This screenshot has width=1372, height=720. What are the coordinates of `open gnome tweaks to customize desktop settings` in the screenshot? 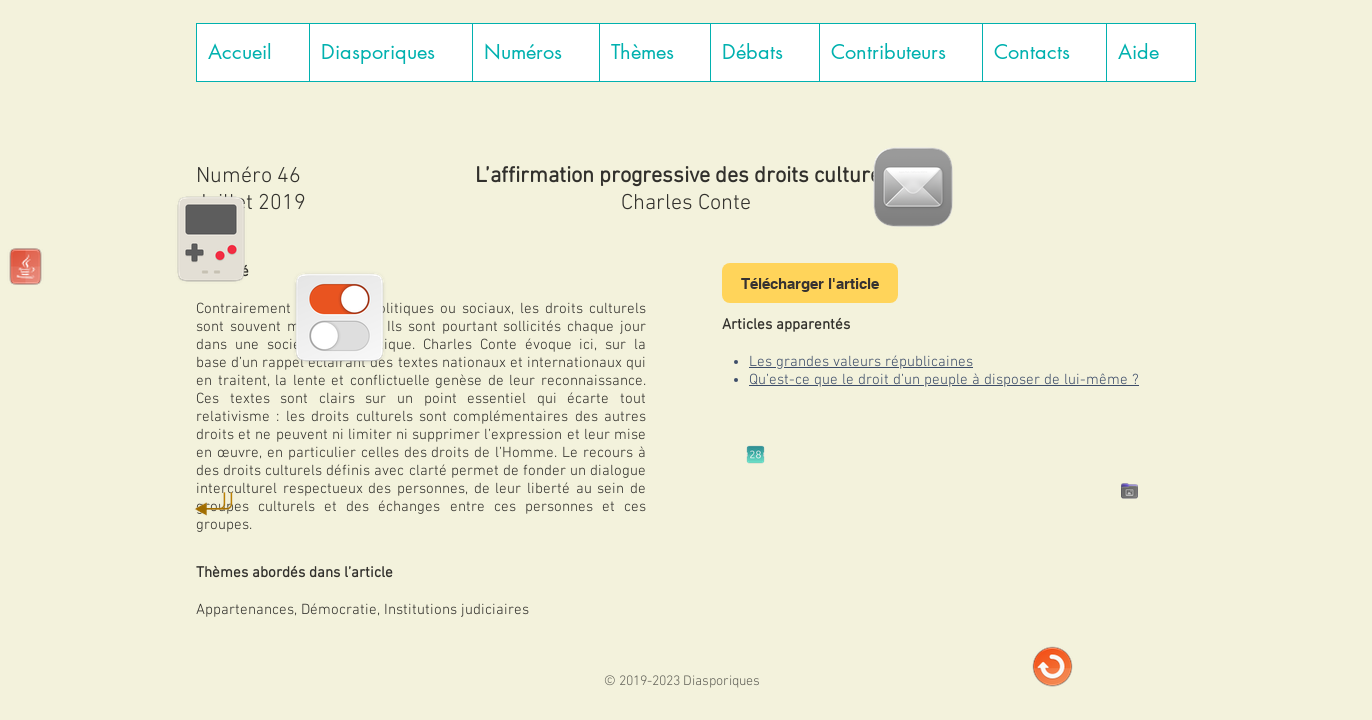 It's located at (339, 317).